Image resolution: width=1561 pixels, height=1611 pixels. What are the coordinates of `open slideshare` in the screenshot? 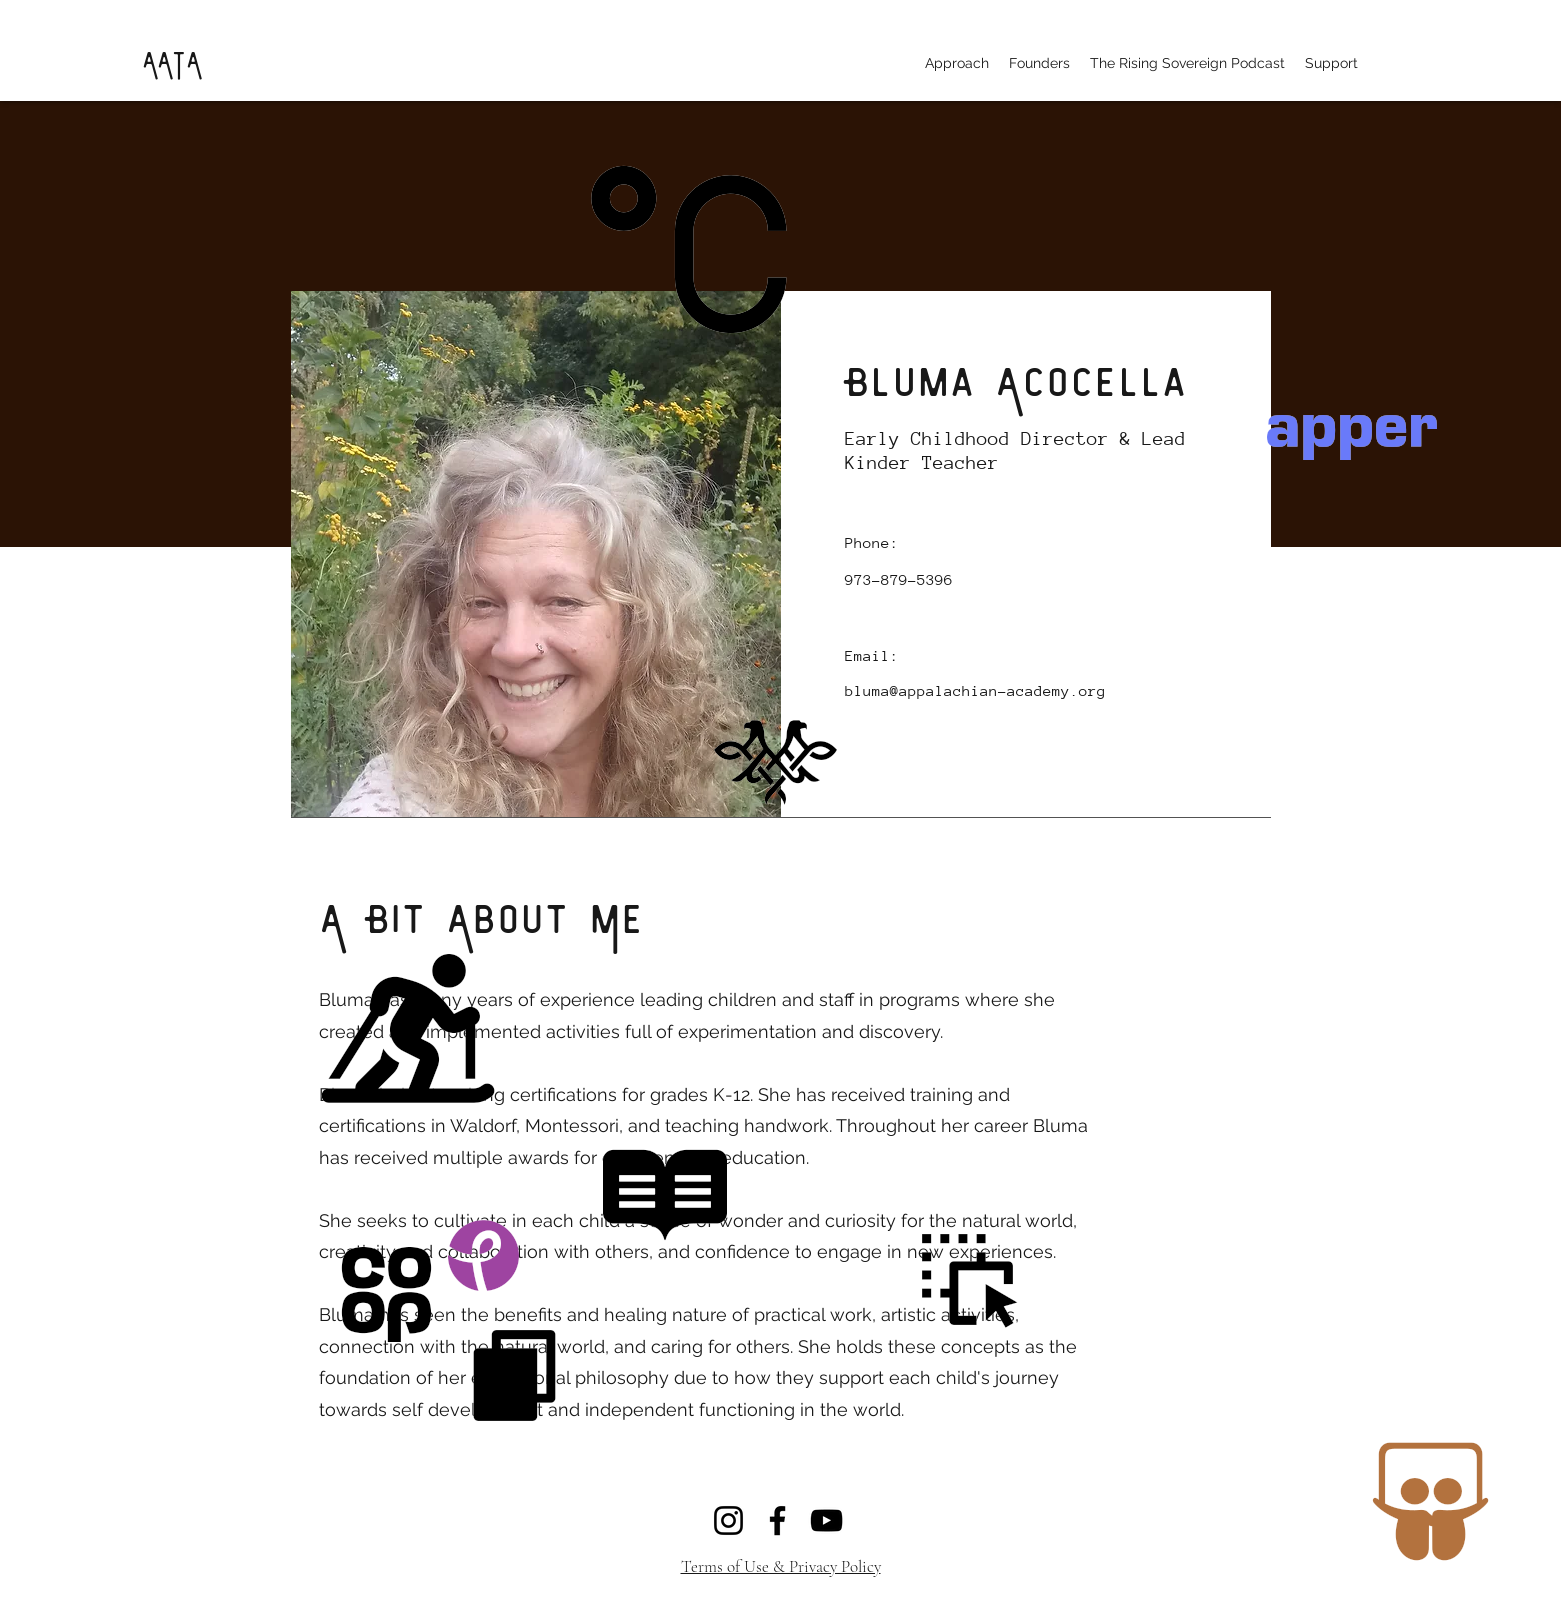 It's located at (1430, 1501).